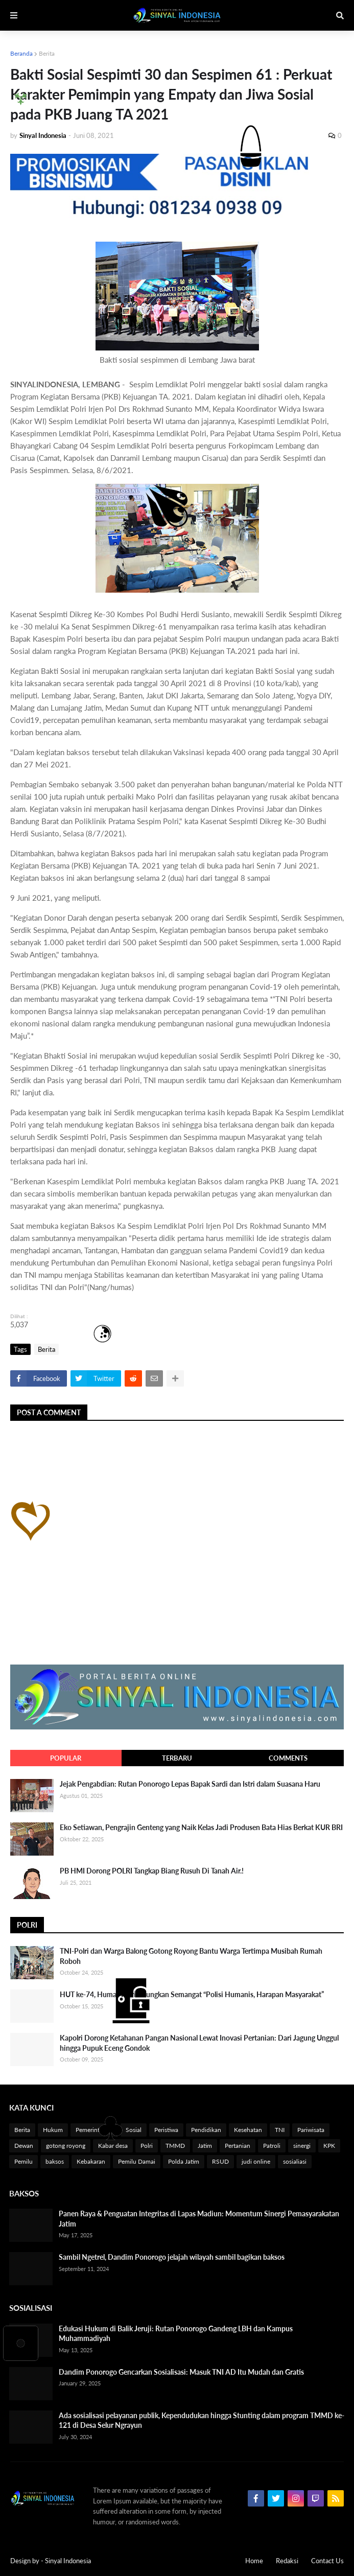  Describe the element at coordinates (251, 146) in the screenshot. I see `access your shopping bag or cart` at that location.